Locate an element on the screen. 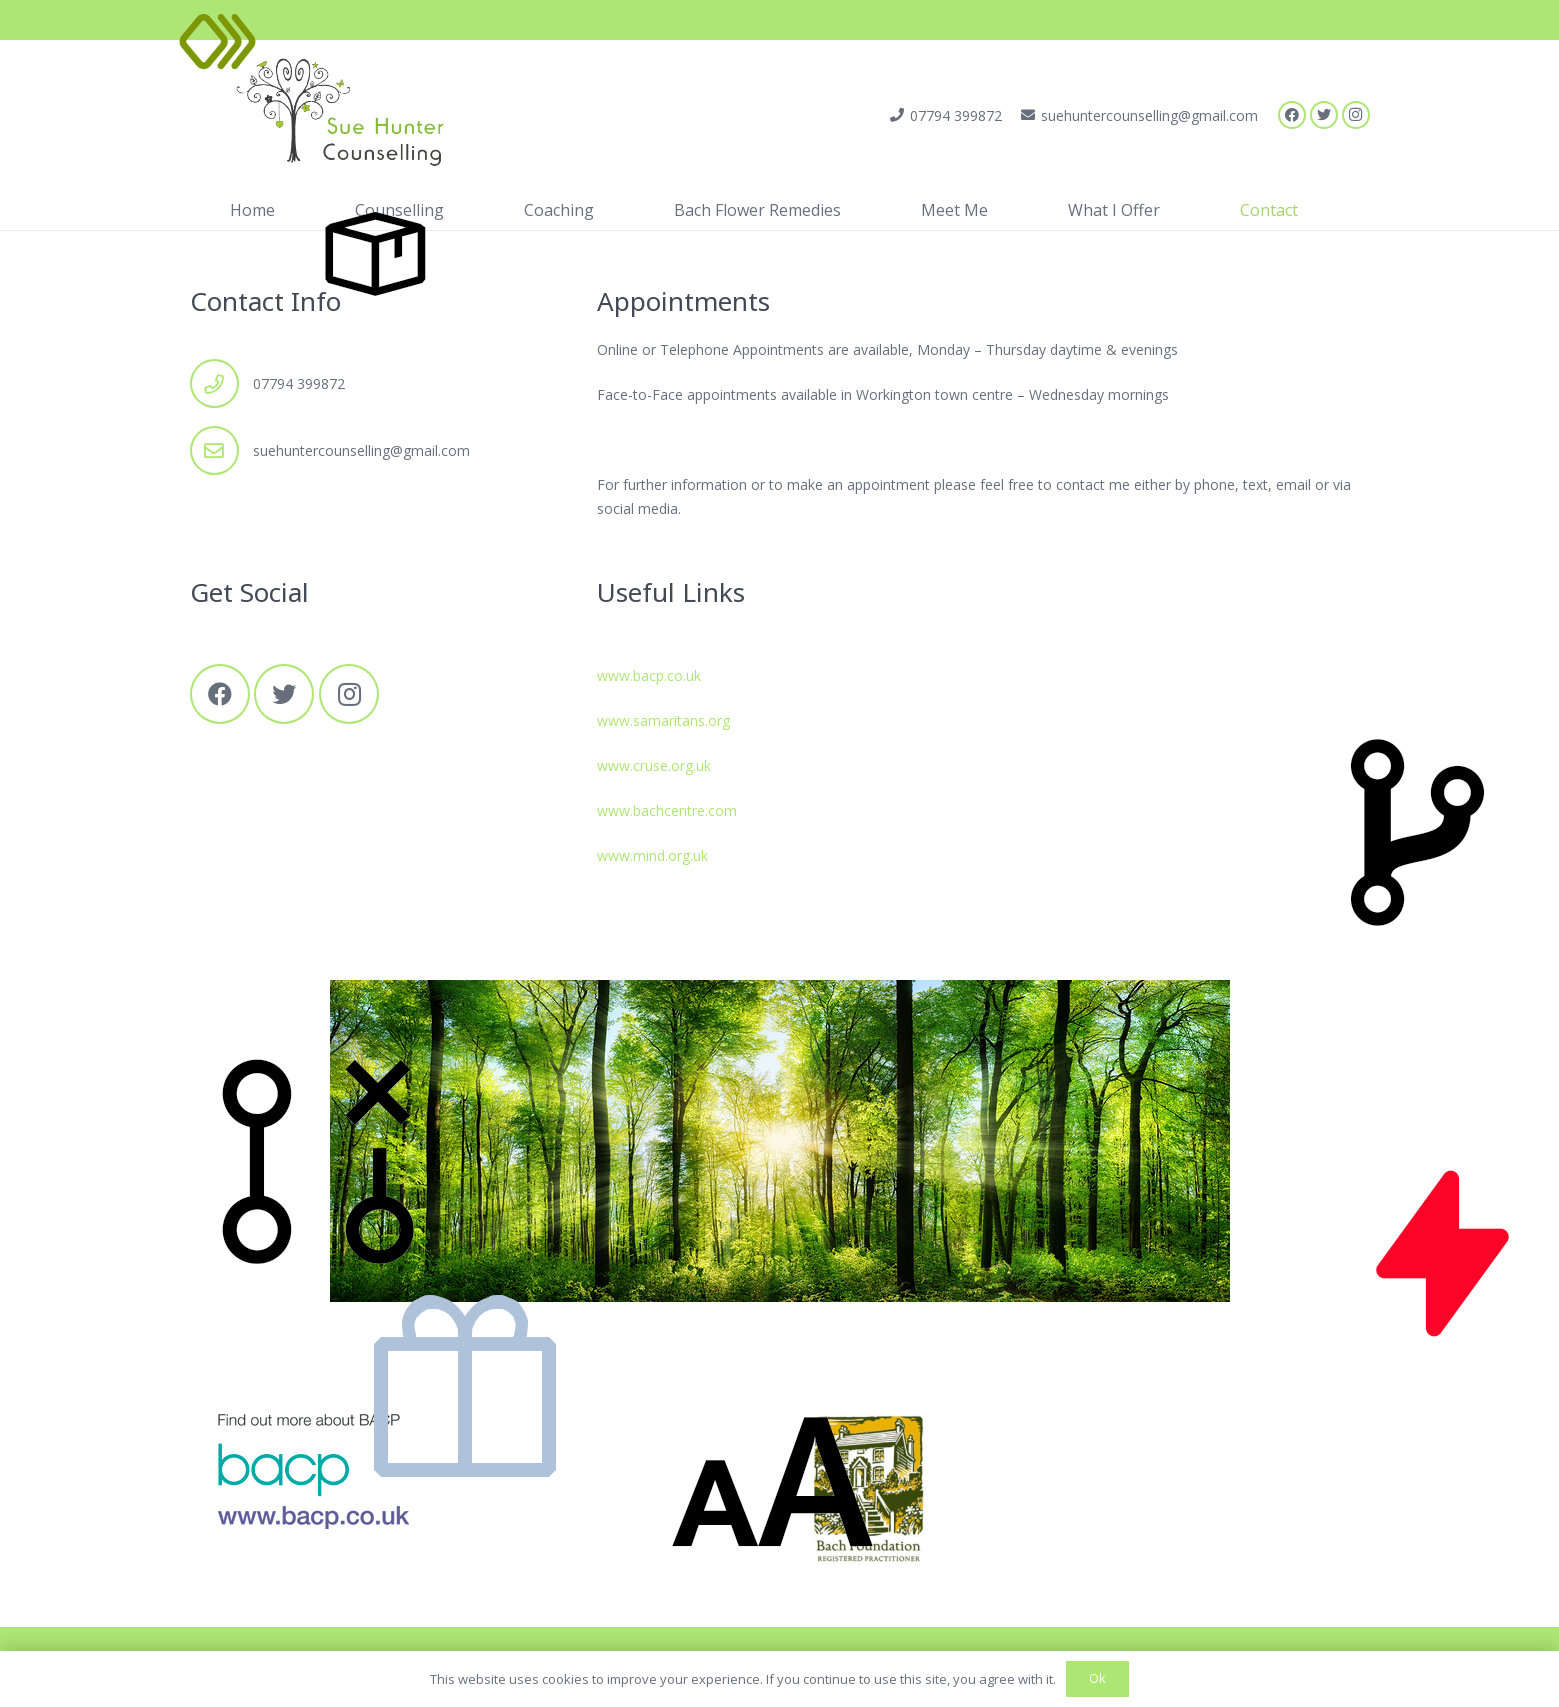 The image size is (1559, 1707). access gifts or rewards is located at coordinates (472, 1393).